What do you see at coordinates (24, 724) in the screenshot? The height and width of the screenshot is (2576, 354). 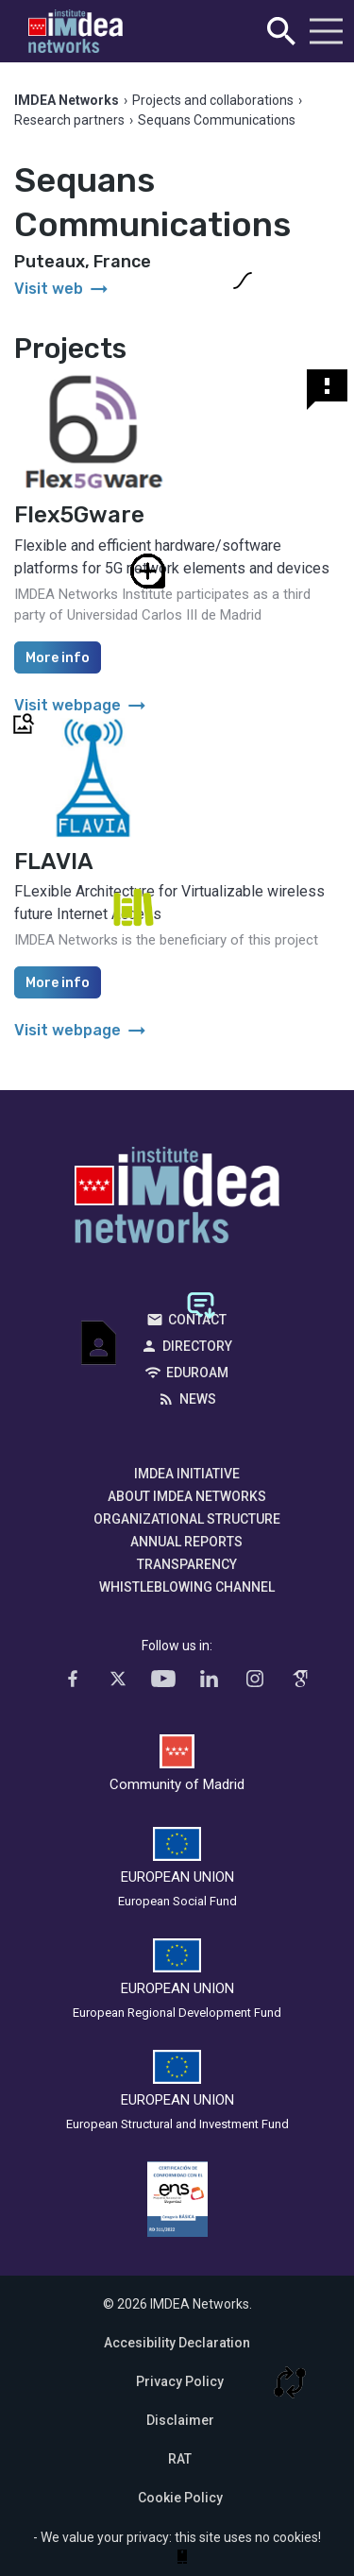 I see `search by image or photo` at bounding box center [24, 724].